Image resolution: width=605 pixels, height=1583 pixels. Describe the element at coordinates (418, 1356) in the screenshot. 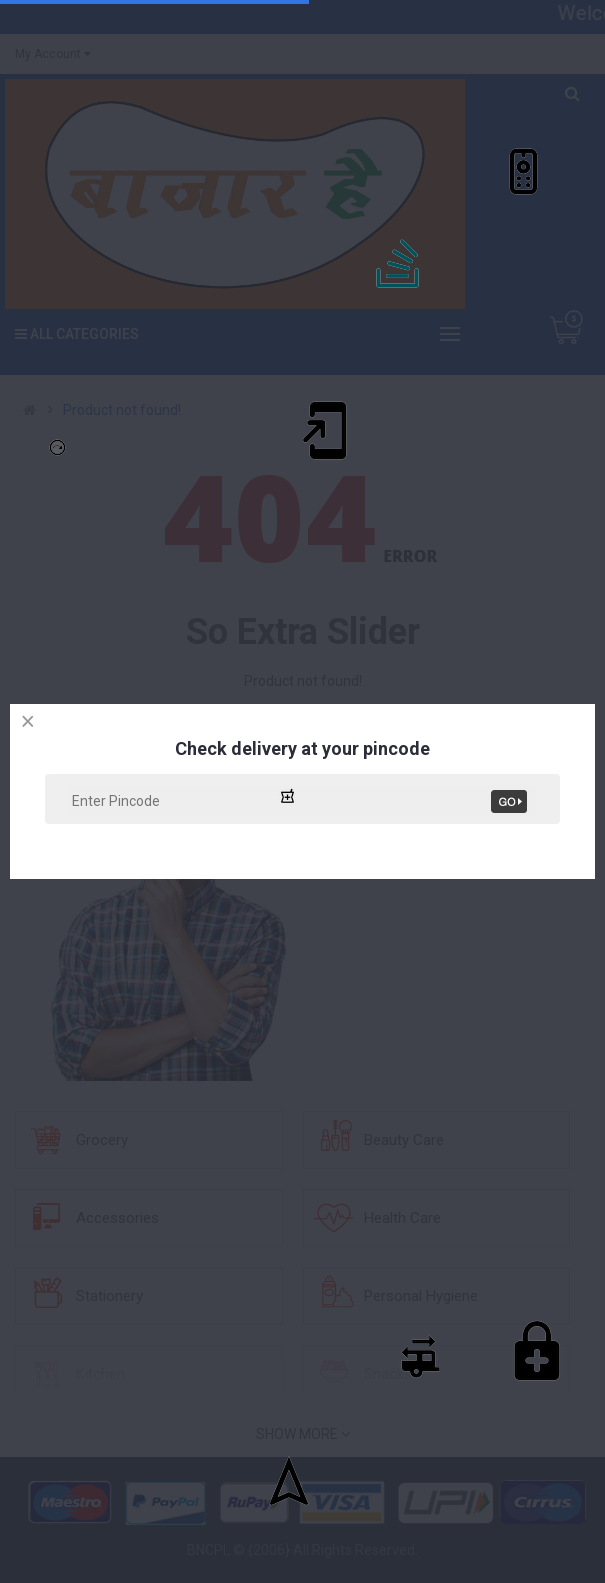

I see `rv hookup available at this location` at that location.